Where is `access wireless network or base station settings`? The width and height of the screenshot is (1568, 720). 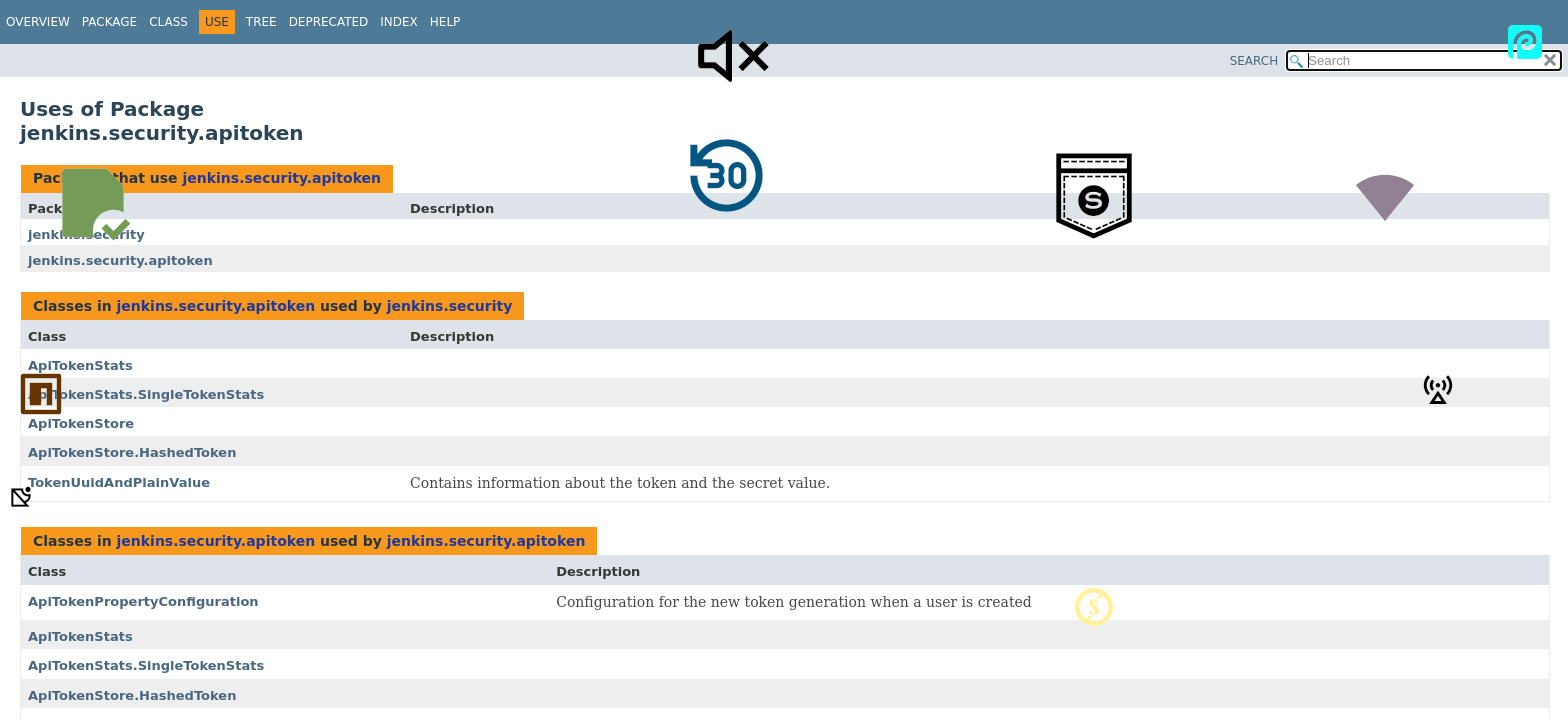
access wireless network or base station settings is located at coordinates (1438, 389).